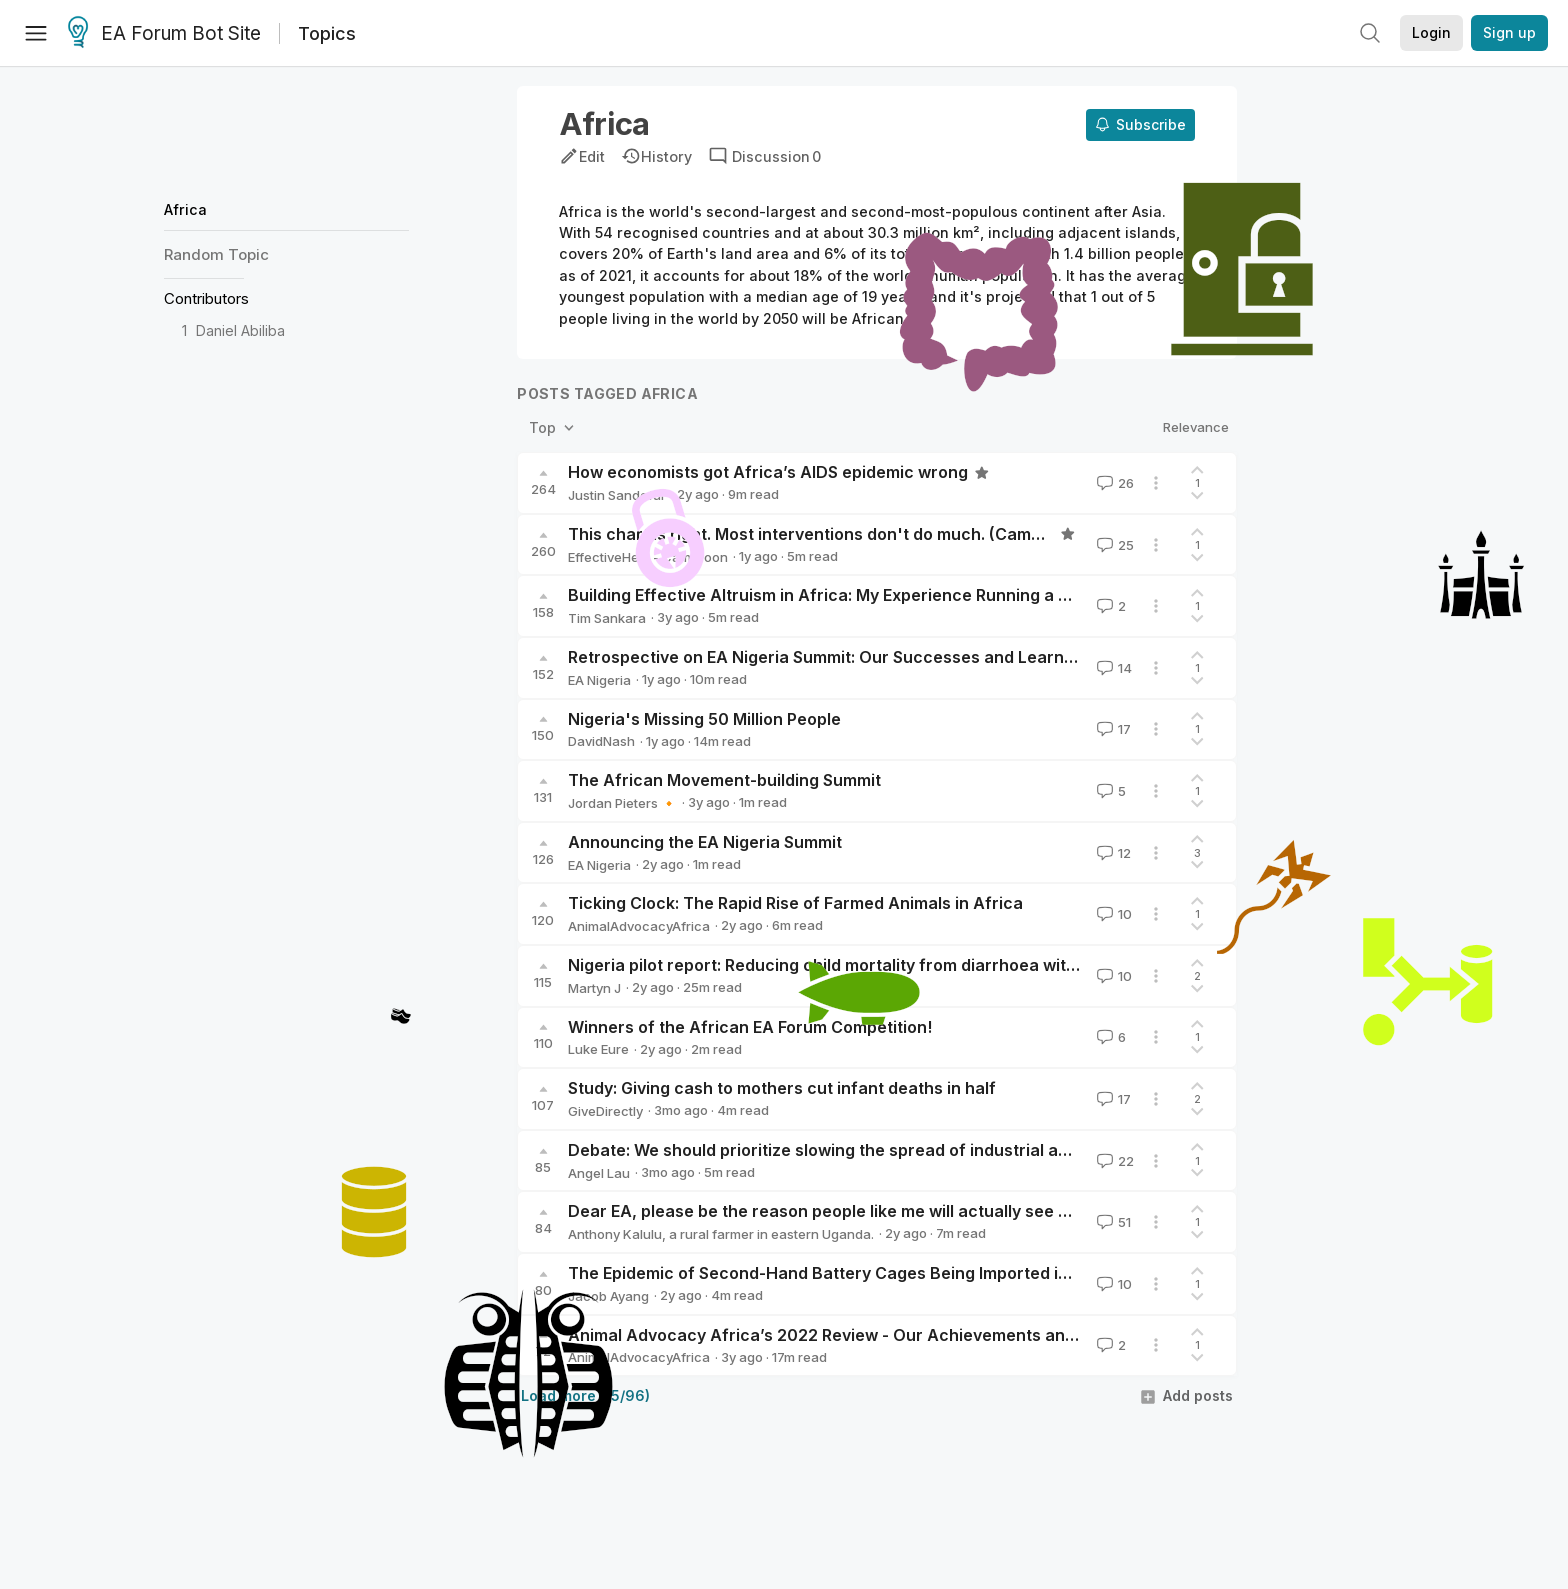  I want to click on indicates airship or zeppelin-related content, so click(859, 993).